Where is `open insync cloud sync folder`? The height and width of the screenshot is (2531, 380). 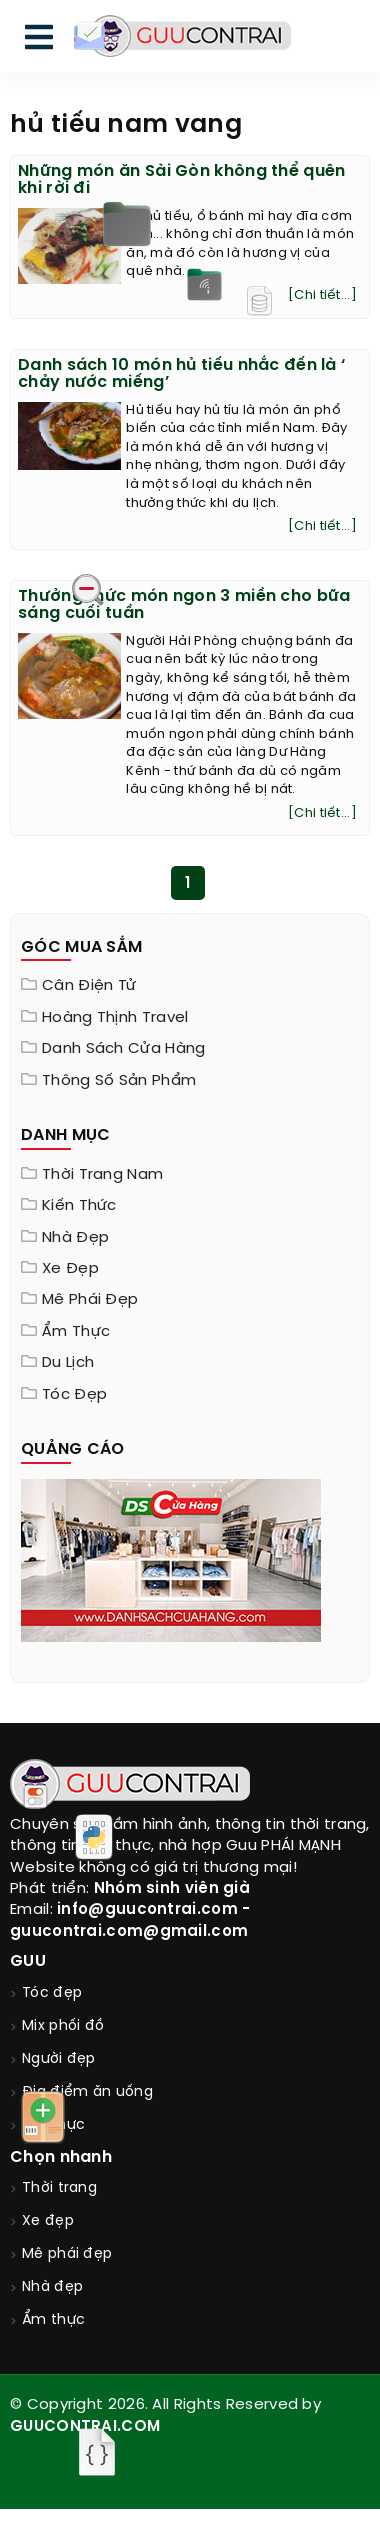 open insync cloud sync folder is located at coordinates (204, 284).